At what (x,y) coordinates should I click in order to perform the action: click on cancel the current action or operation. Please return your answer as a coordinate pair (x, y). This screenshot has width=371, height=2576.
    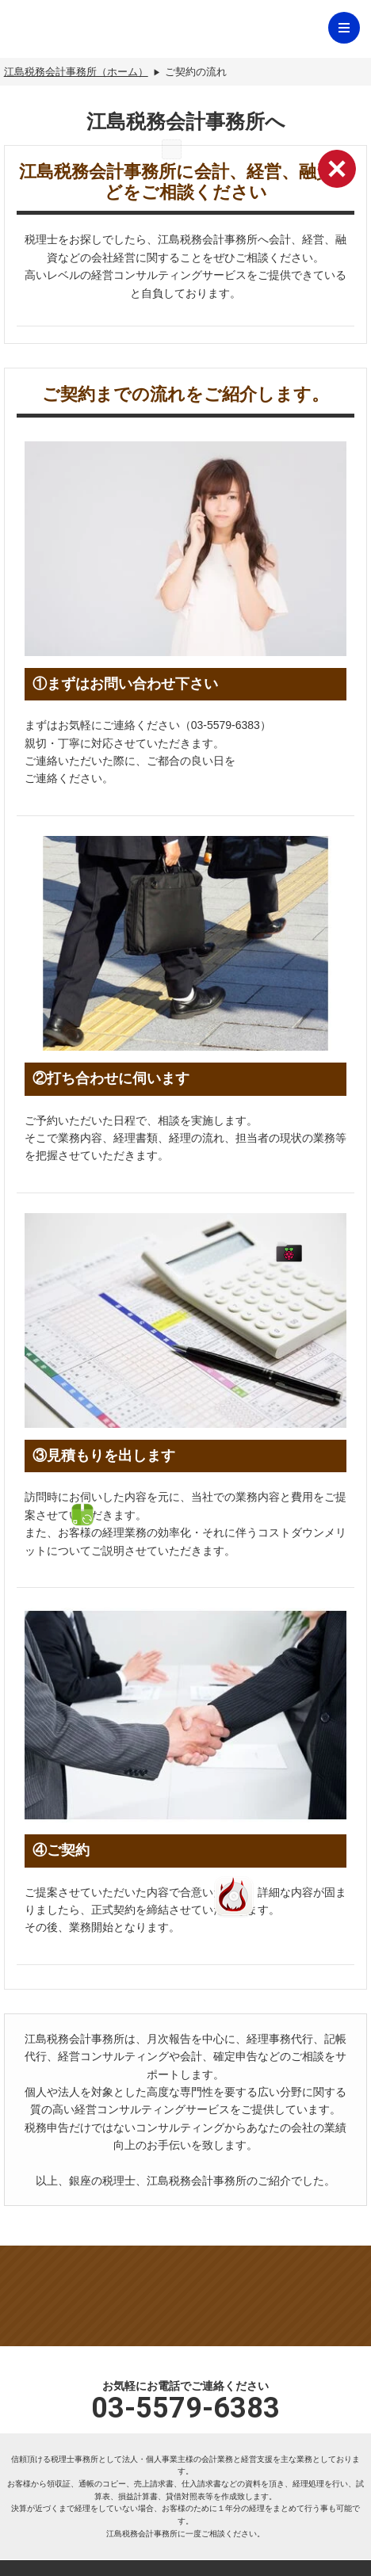
    Looking at the image, I should click on (337, 169).